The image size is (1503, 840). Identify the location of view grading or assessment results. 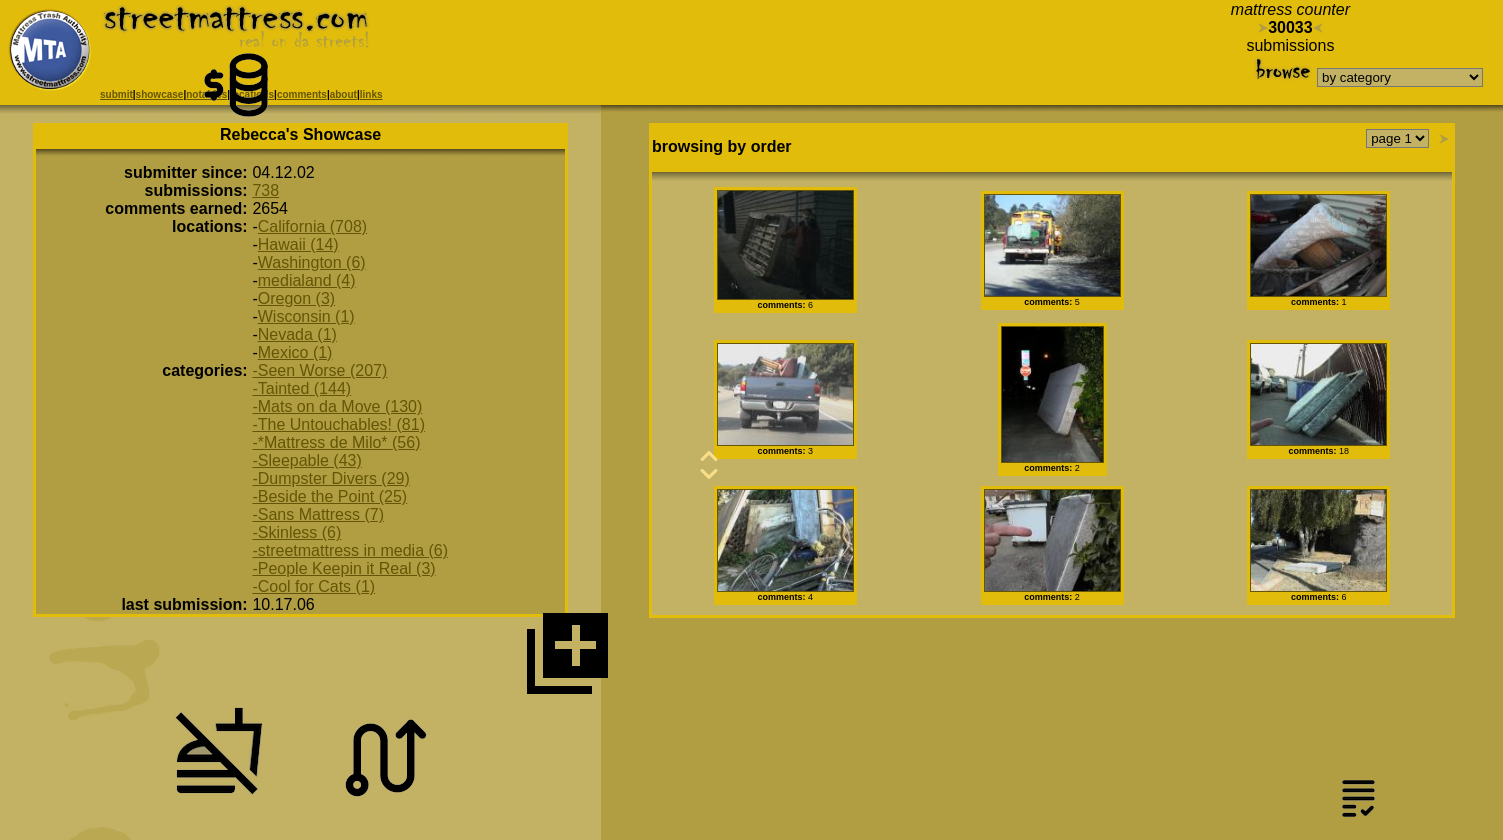
(1358, 798).